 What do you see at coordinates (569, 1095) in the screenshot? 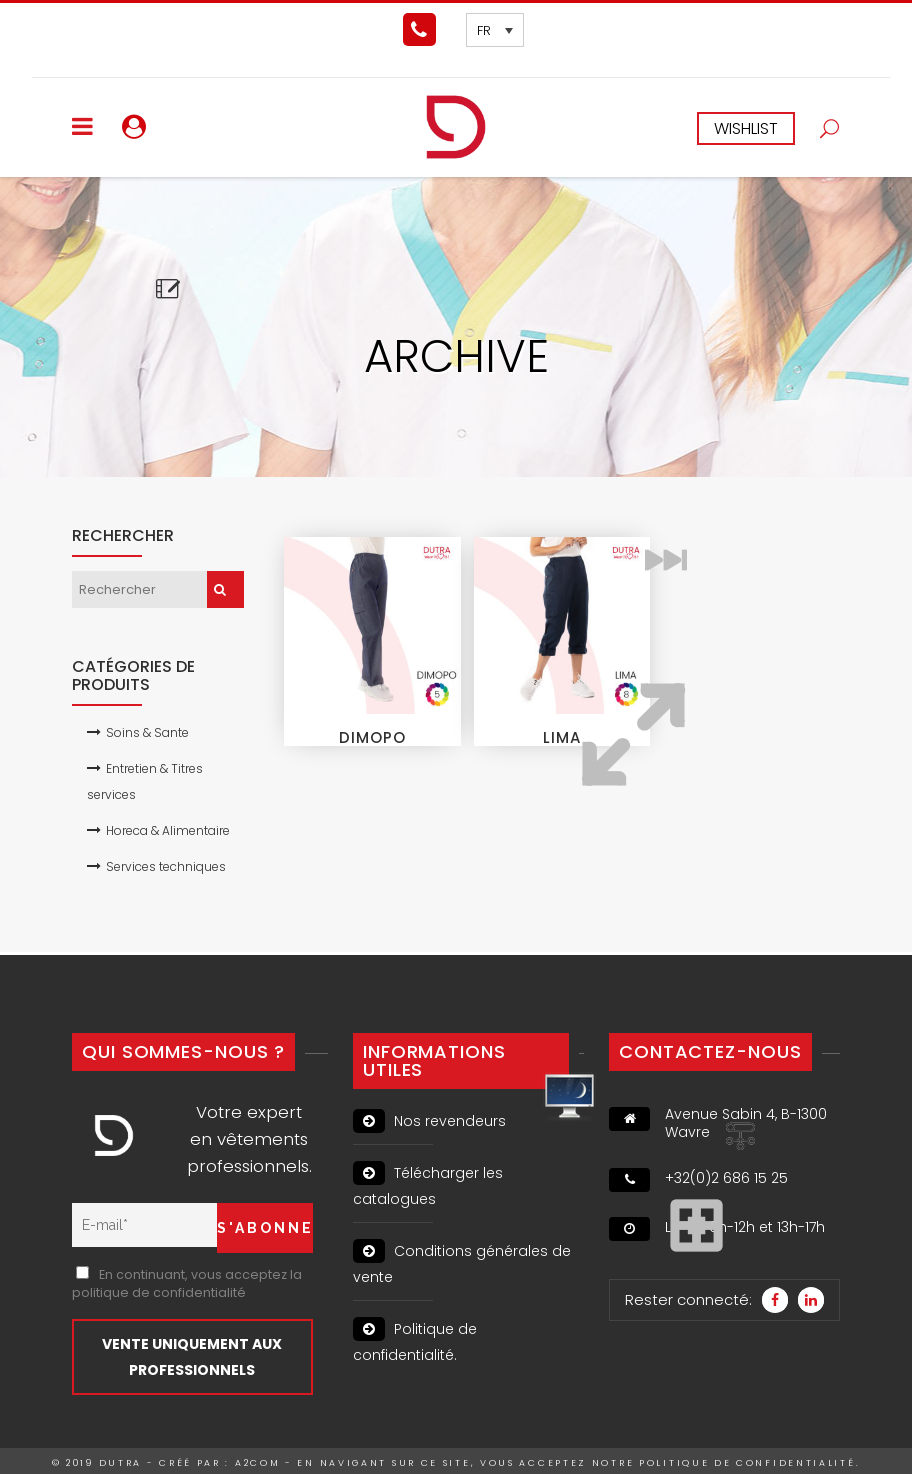
I see `access screensaver settings` at bounding box center [569, 1095].